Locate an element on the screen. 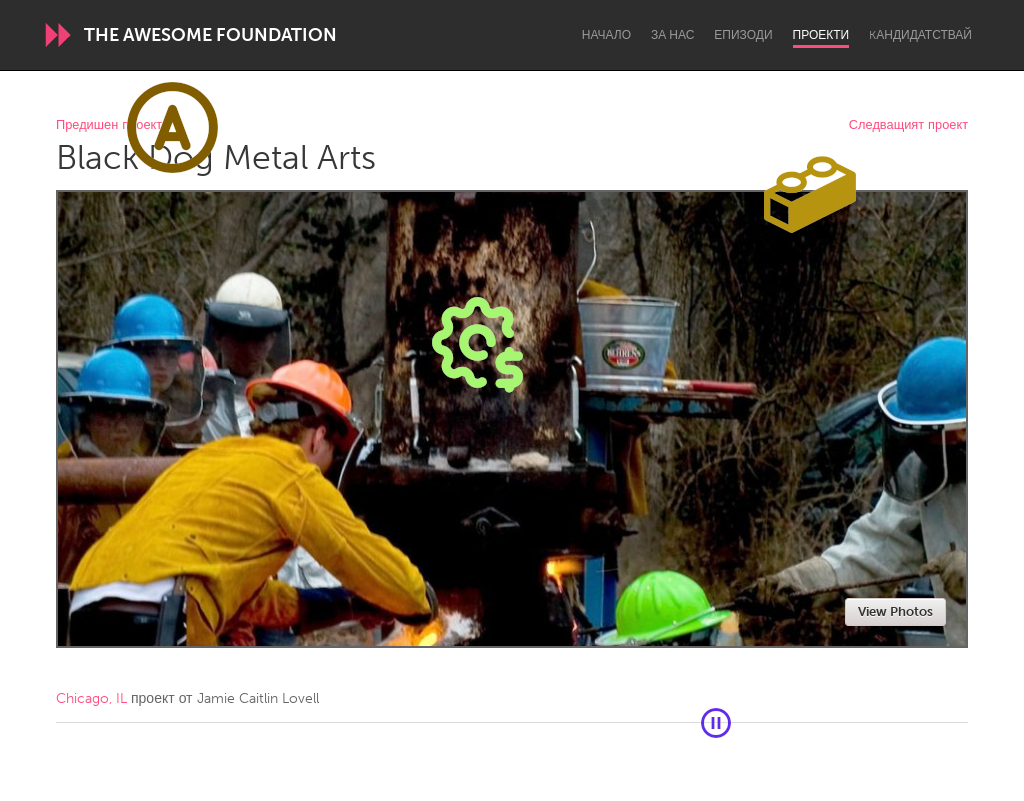  access payment or billing settings is located at coordinates (477, 342).